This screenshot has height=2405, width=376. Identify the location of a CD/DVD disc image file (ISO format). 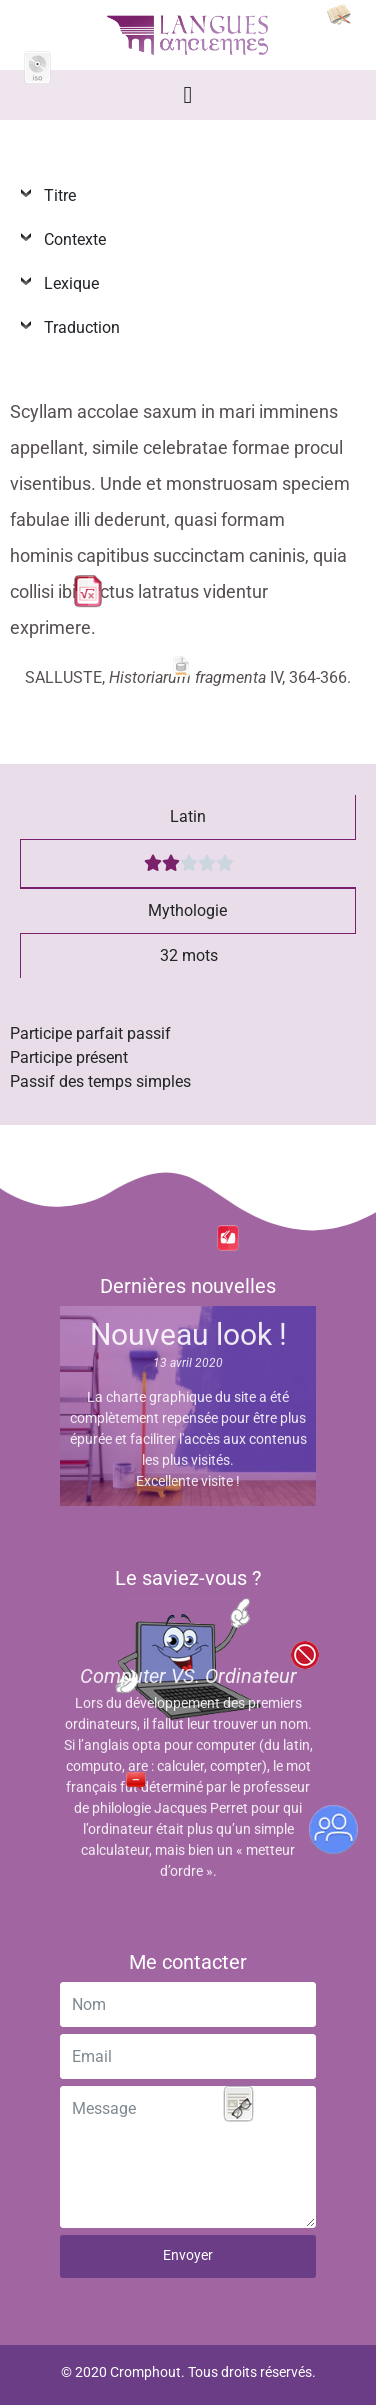
(37, 67).